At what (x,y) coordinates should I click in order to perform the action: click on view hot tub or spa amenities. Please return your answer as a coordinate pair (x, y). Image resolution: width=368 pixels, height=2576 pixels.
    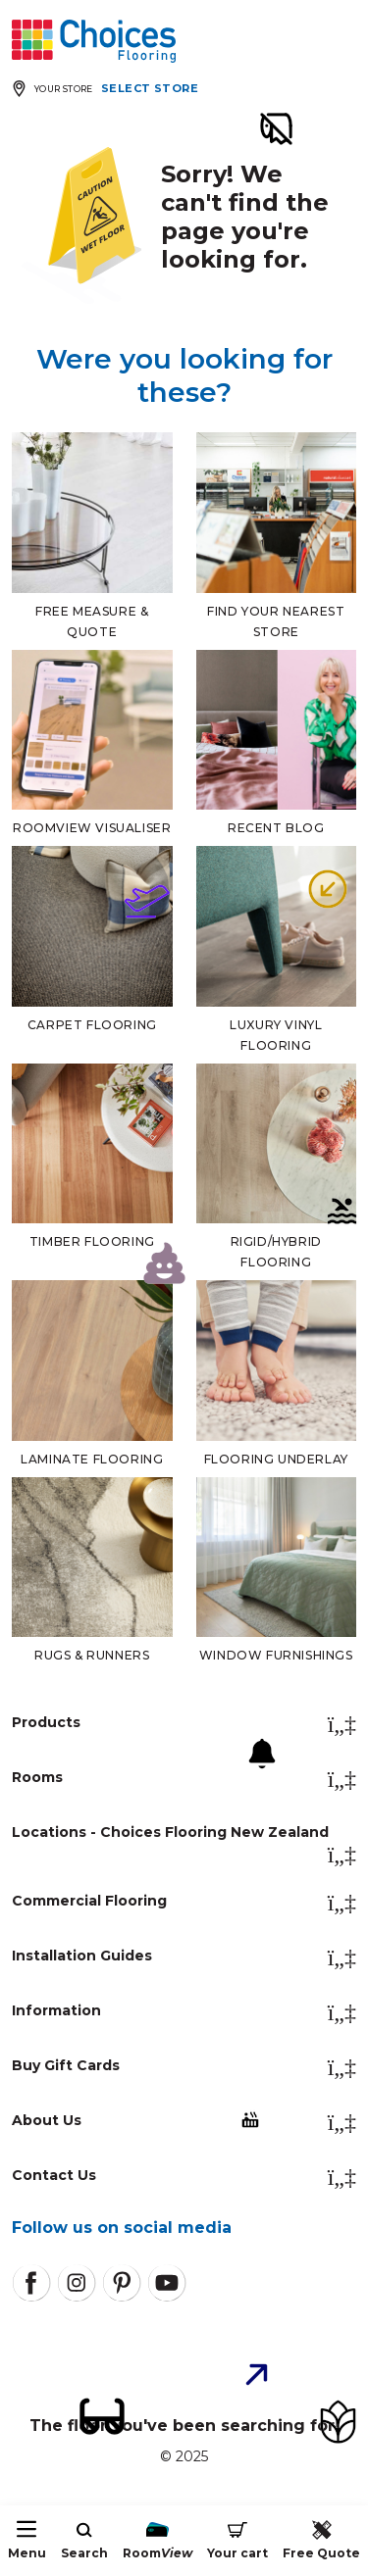
    Looking at the image, I should click on (250, 2119).